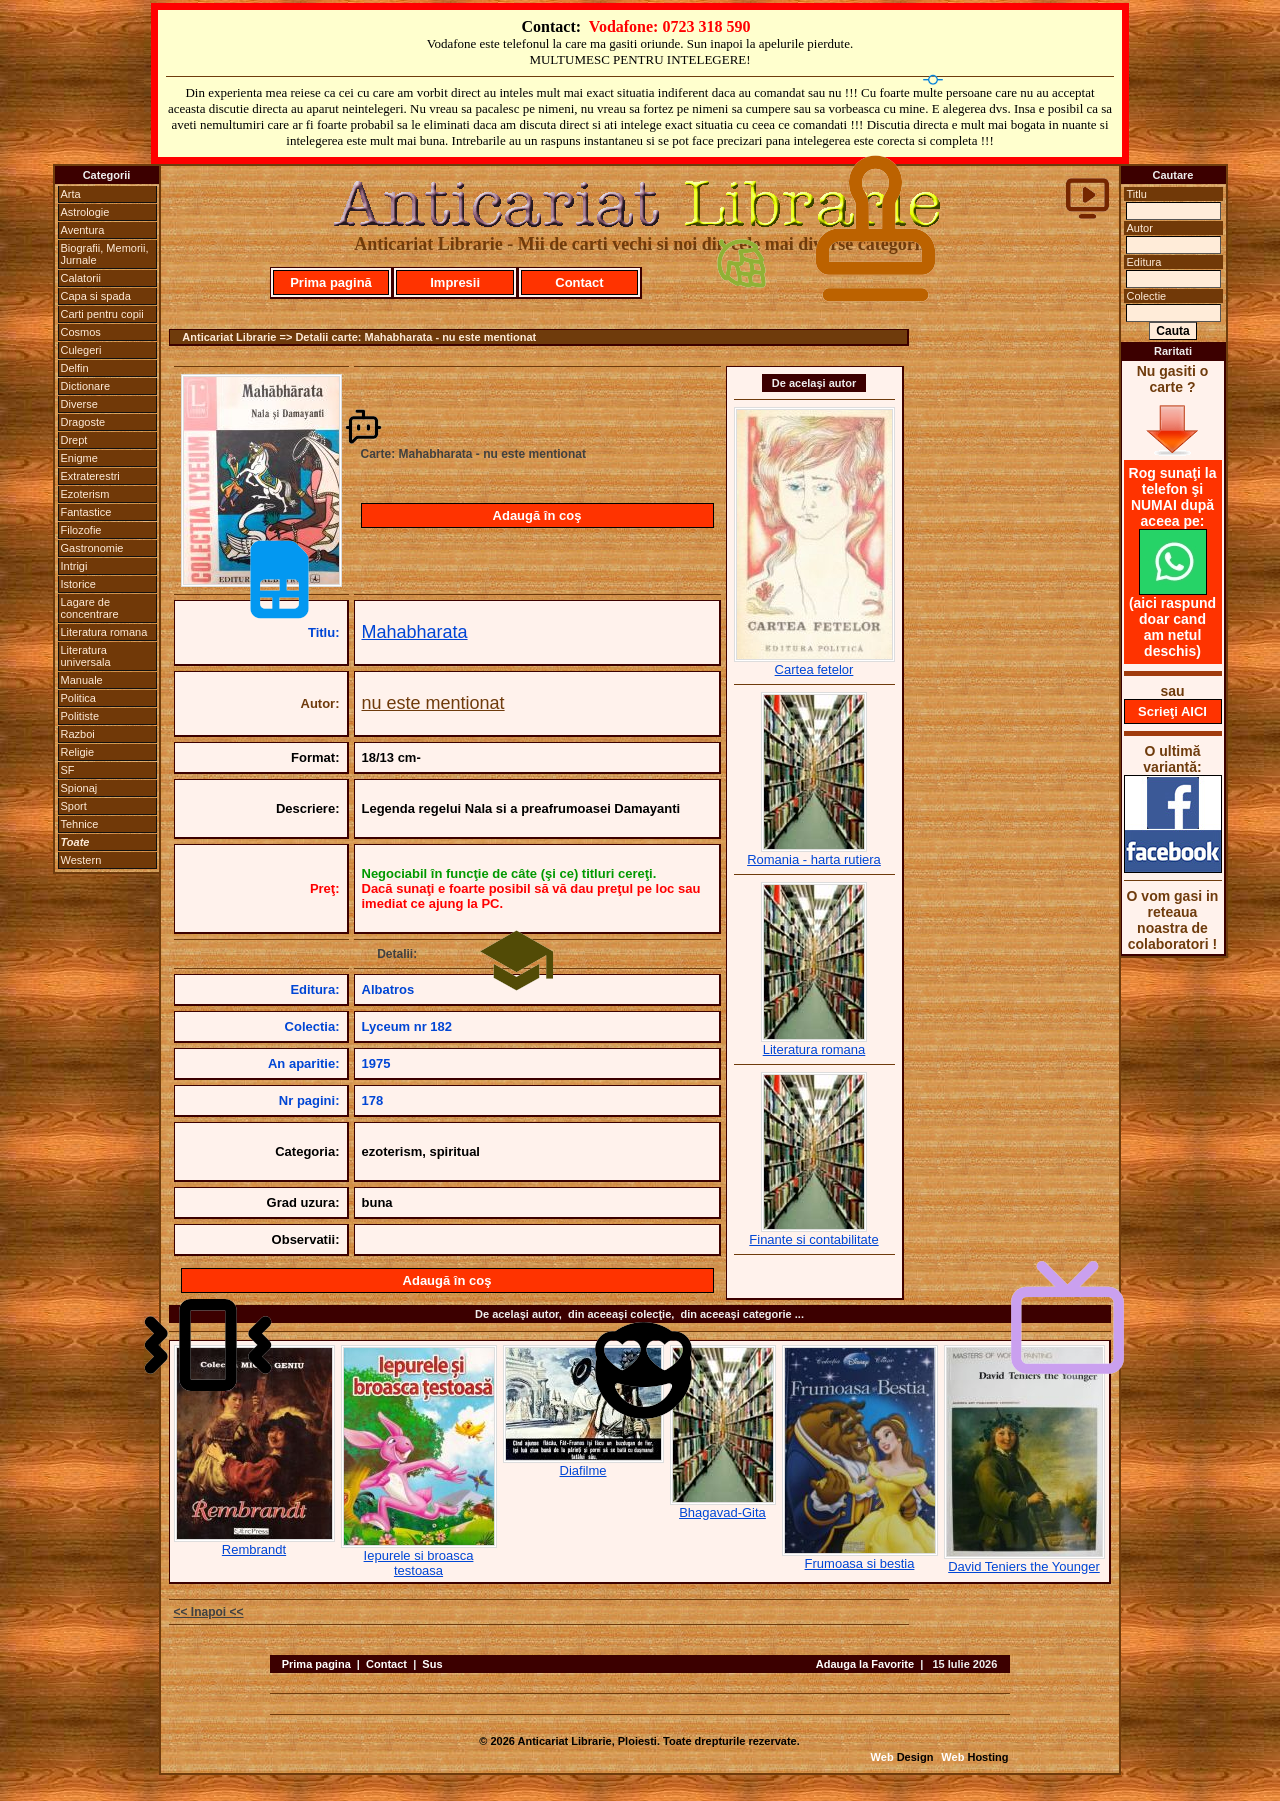 The image size is (1280, 1801). Describe the element at coordinates (1087, 196) in the screenshot. I see `play video on monitor or screen` at that location.